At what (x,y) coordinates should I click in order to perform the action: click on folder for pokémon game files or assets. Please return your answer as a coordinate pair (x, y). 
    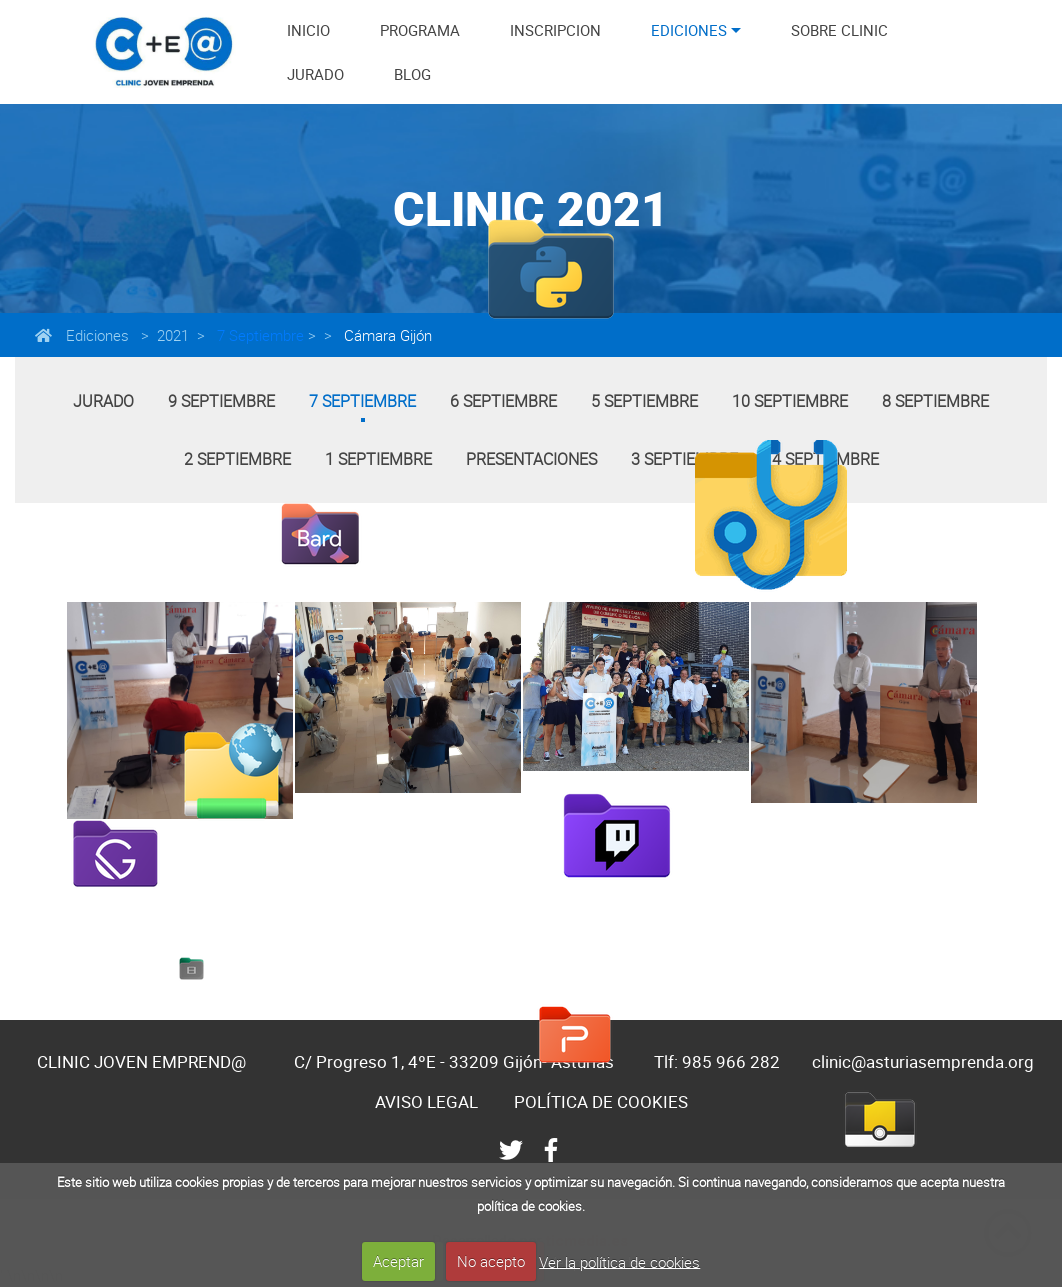
    Looking at the image, I should click on (879, 1121).